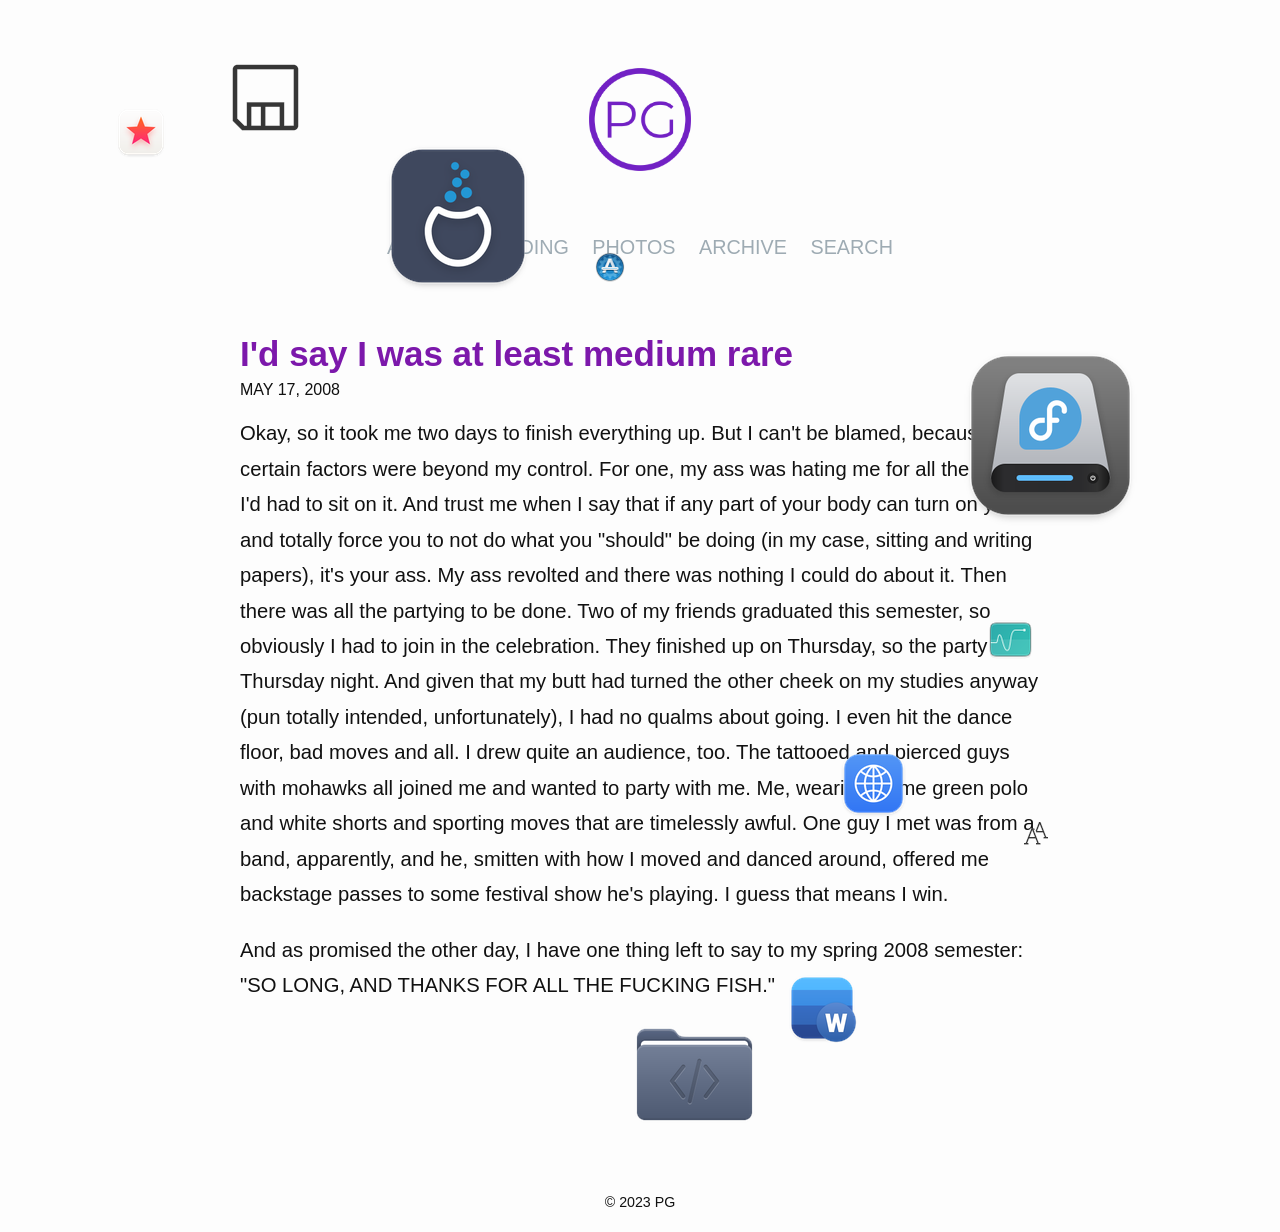 The image size is (1280, 1232). Describe the element at coordinates (873, 783) in the screenshot. I see `access language learning applications` at that location.